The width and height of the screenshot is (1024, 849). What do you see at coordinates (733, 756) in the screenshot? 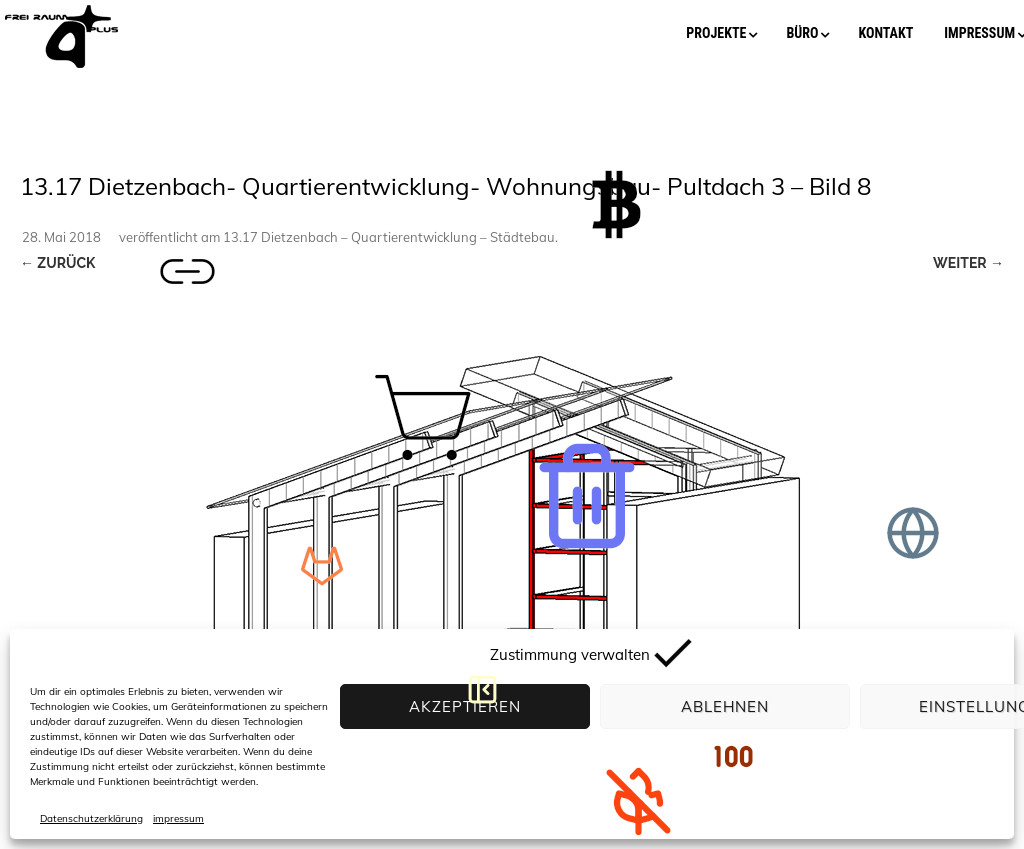
I see `indicates a perfect score or 100% completion` at bounding box center [733, 756].